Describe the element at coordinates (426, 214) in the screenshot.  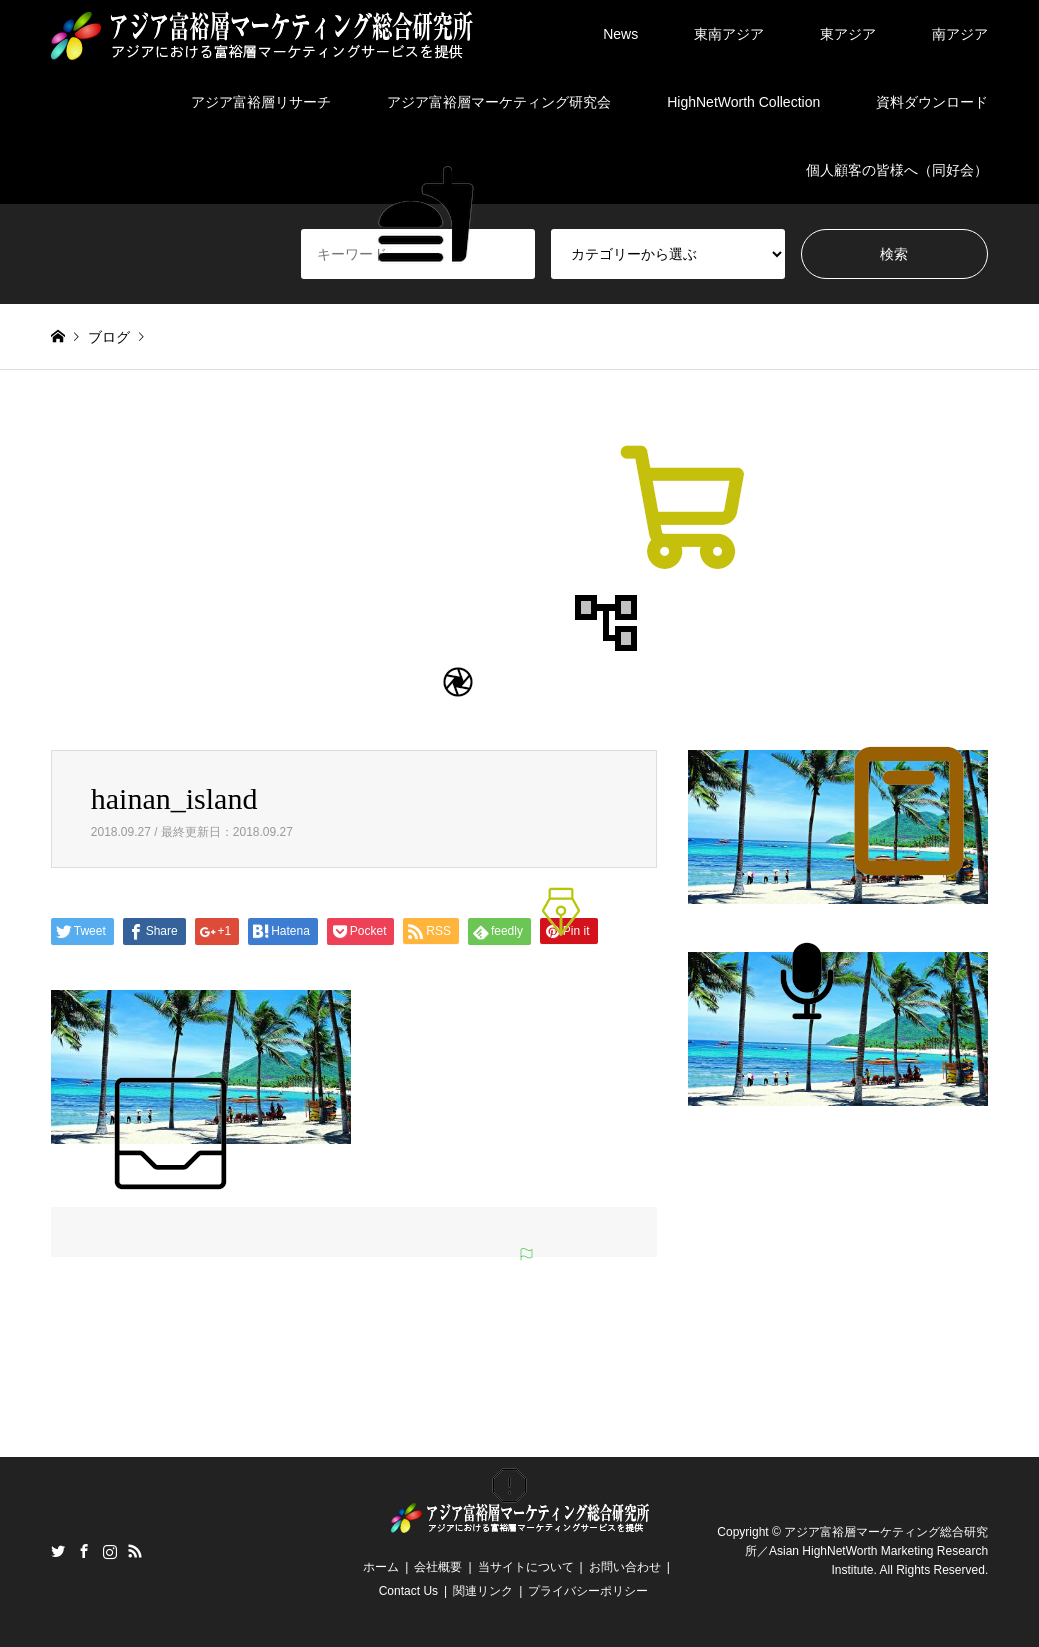
I see `find nearby fast food restaurants` at that location.